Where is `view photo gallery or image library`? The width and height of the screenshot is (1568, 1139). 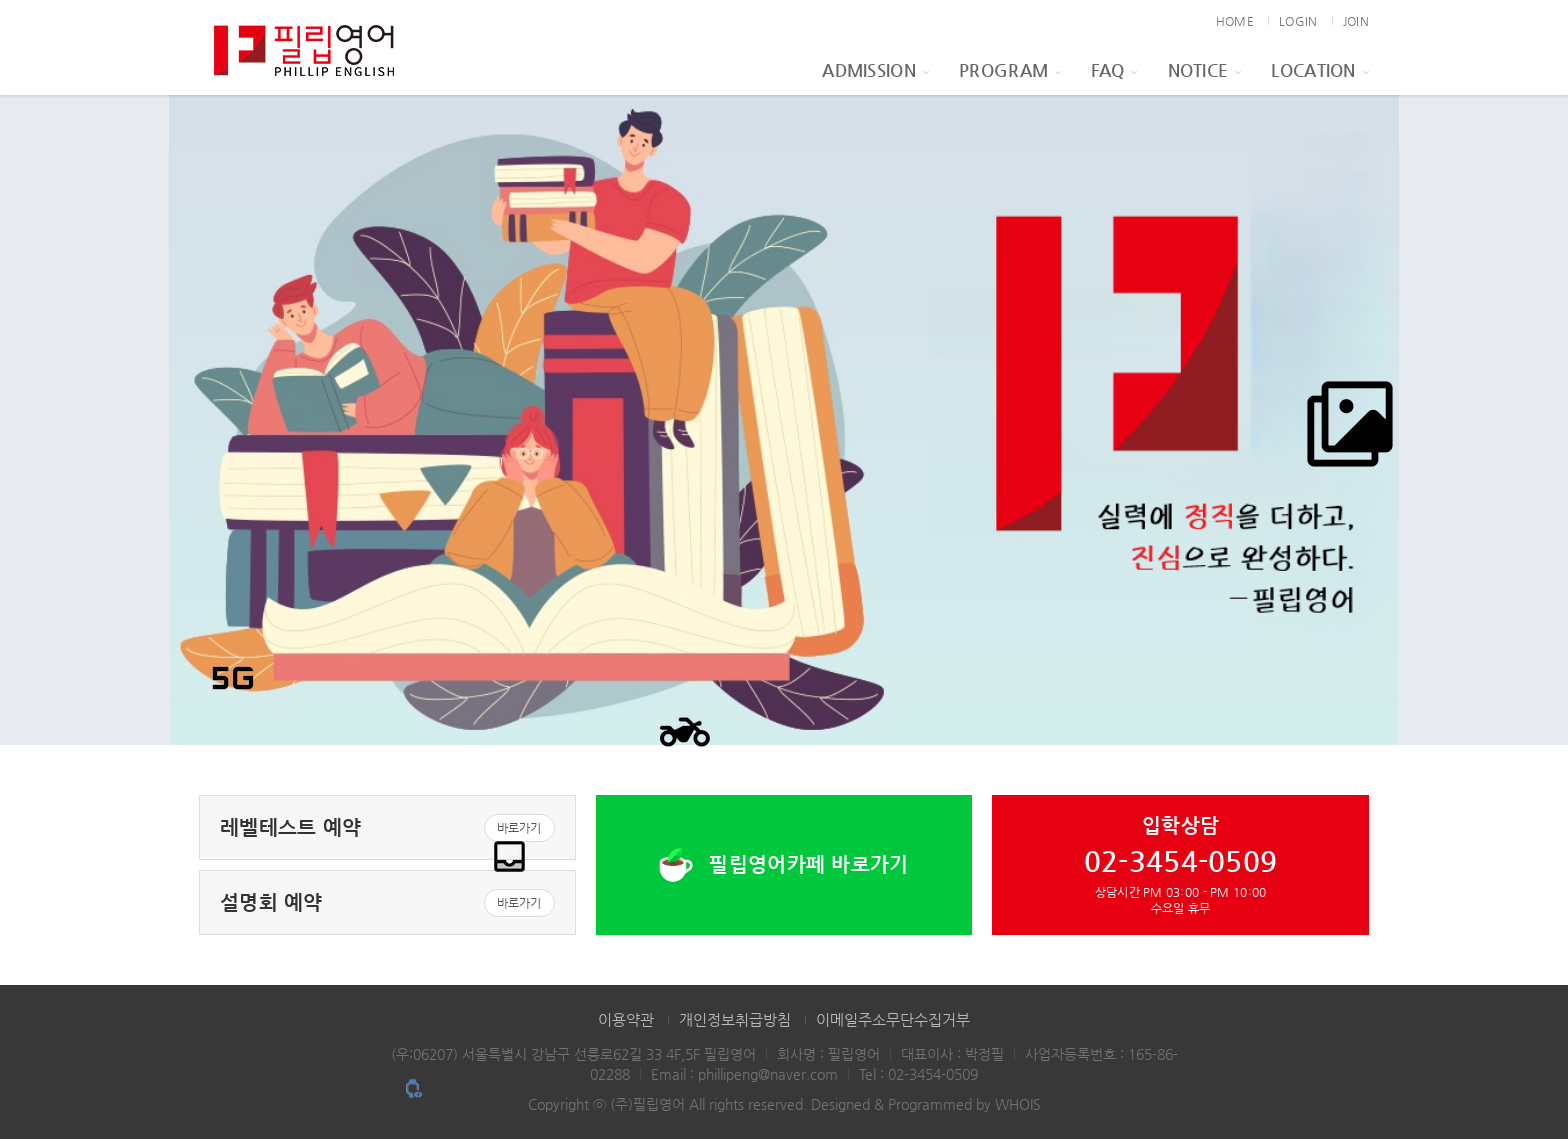
view photo gallery or image library is located at coordinates (1350, 424).